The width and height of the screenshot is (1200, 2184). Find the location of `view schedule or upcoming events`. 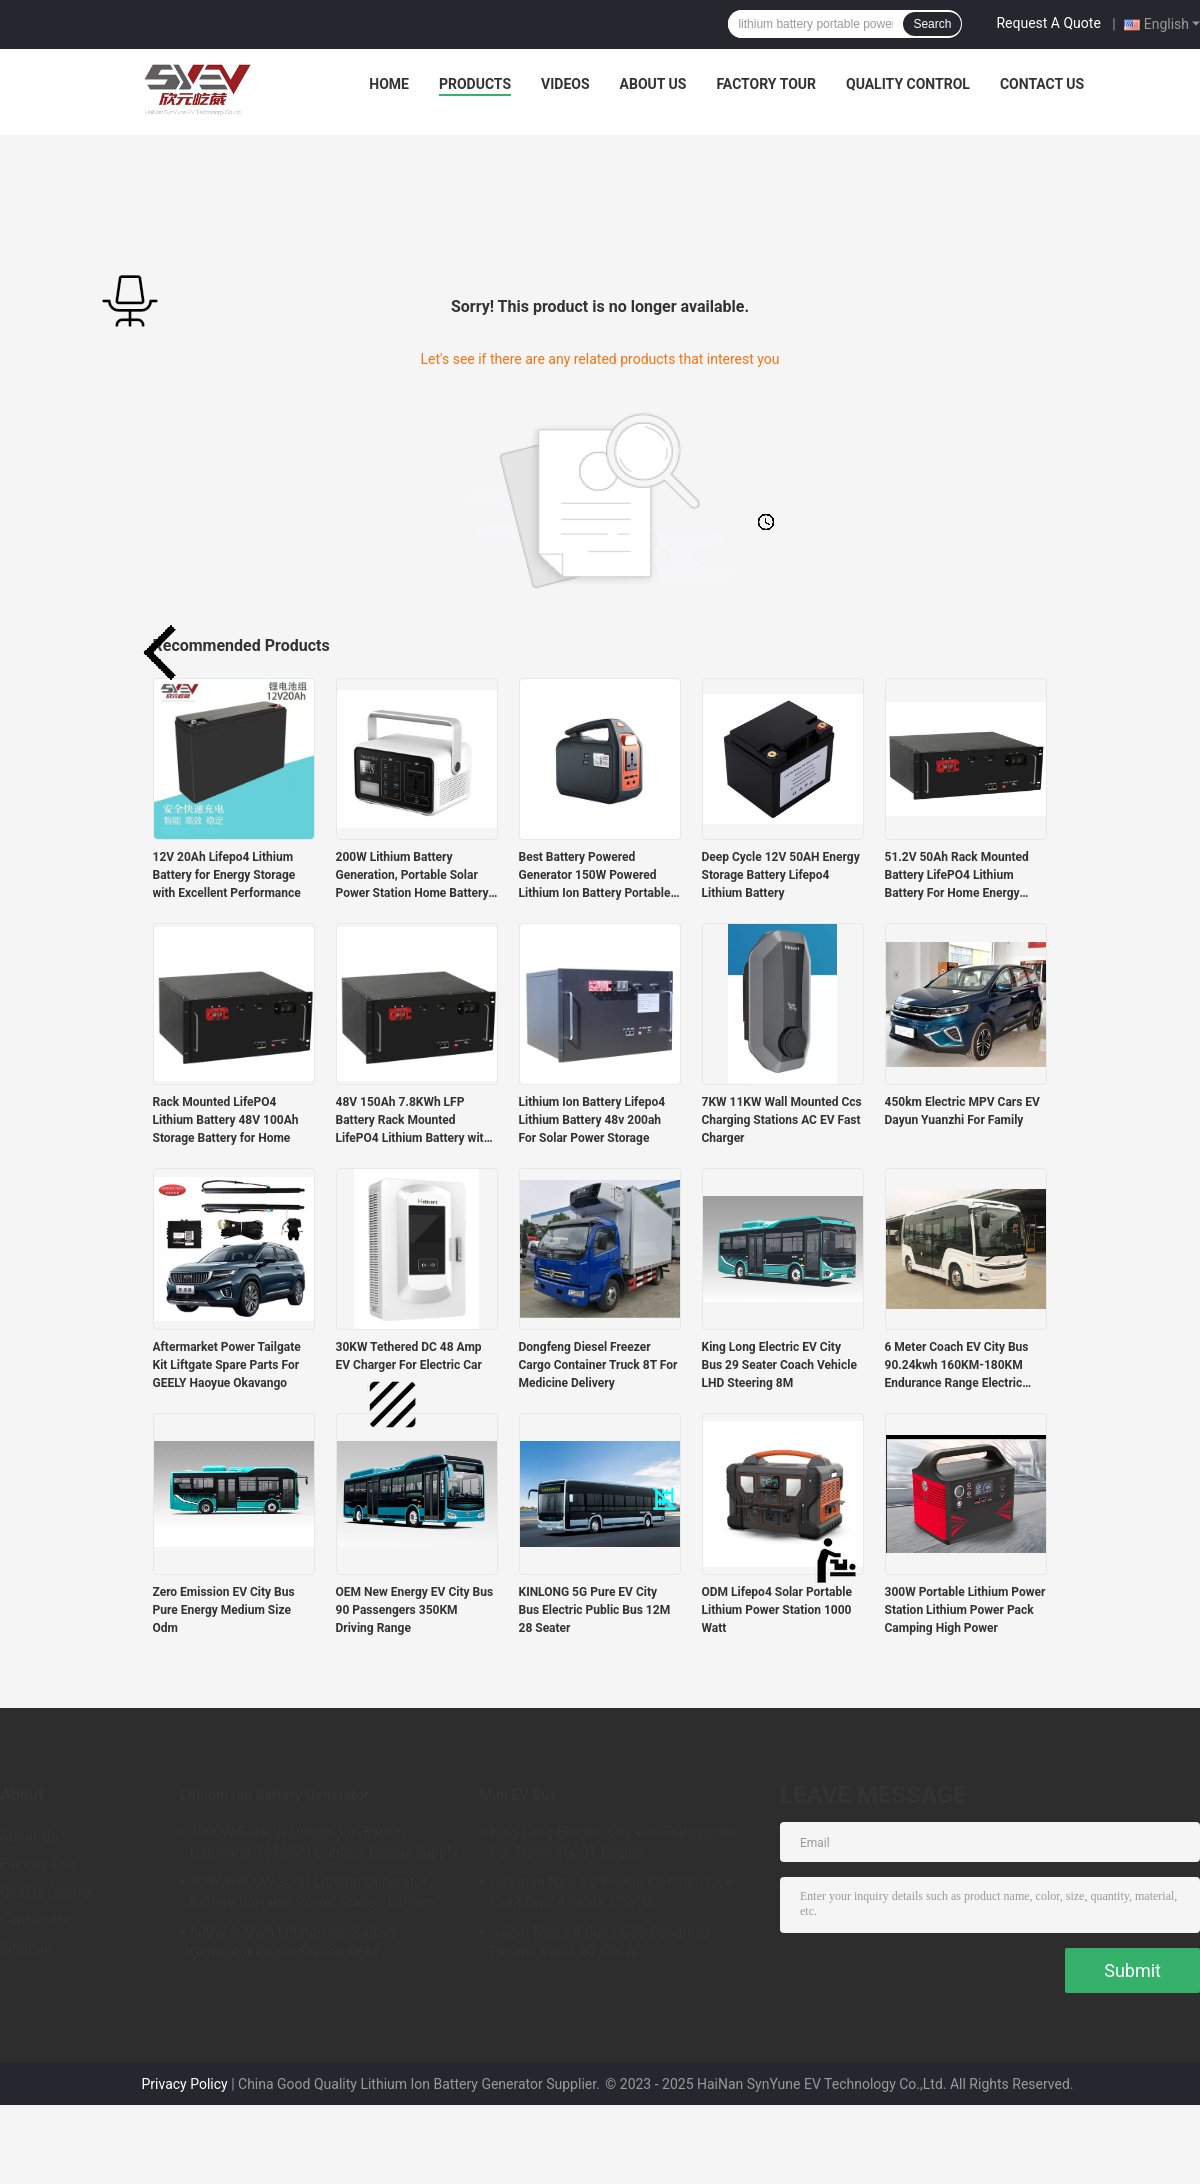

view schedule or upcoming events is located at coordinates (766, 522).